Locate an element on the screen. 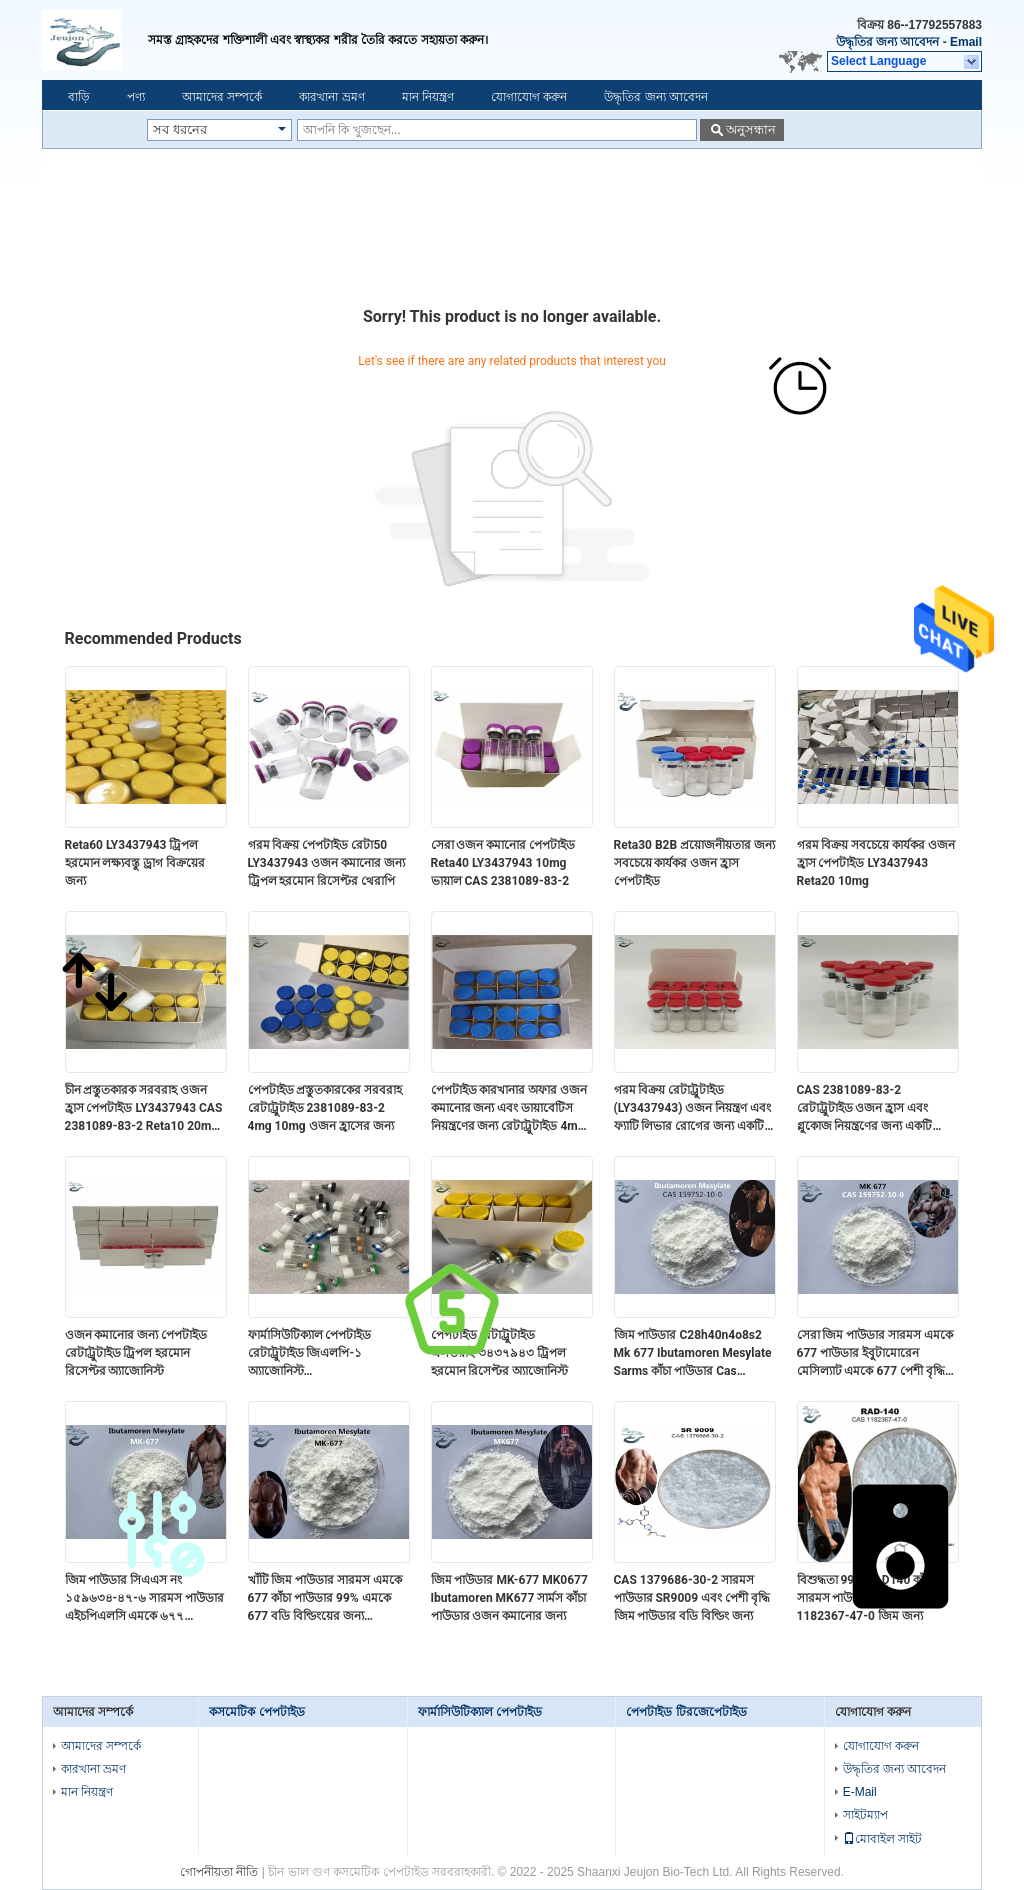 This screenshot has width=1024, height=1890. switch the order of items vertically is located at coordinates (95, 982).